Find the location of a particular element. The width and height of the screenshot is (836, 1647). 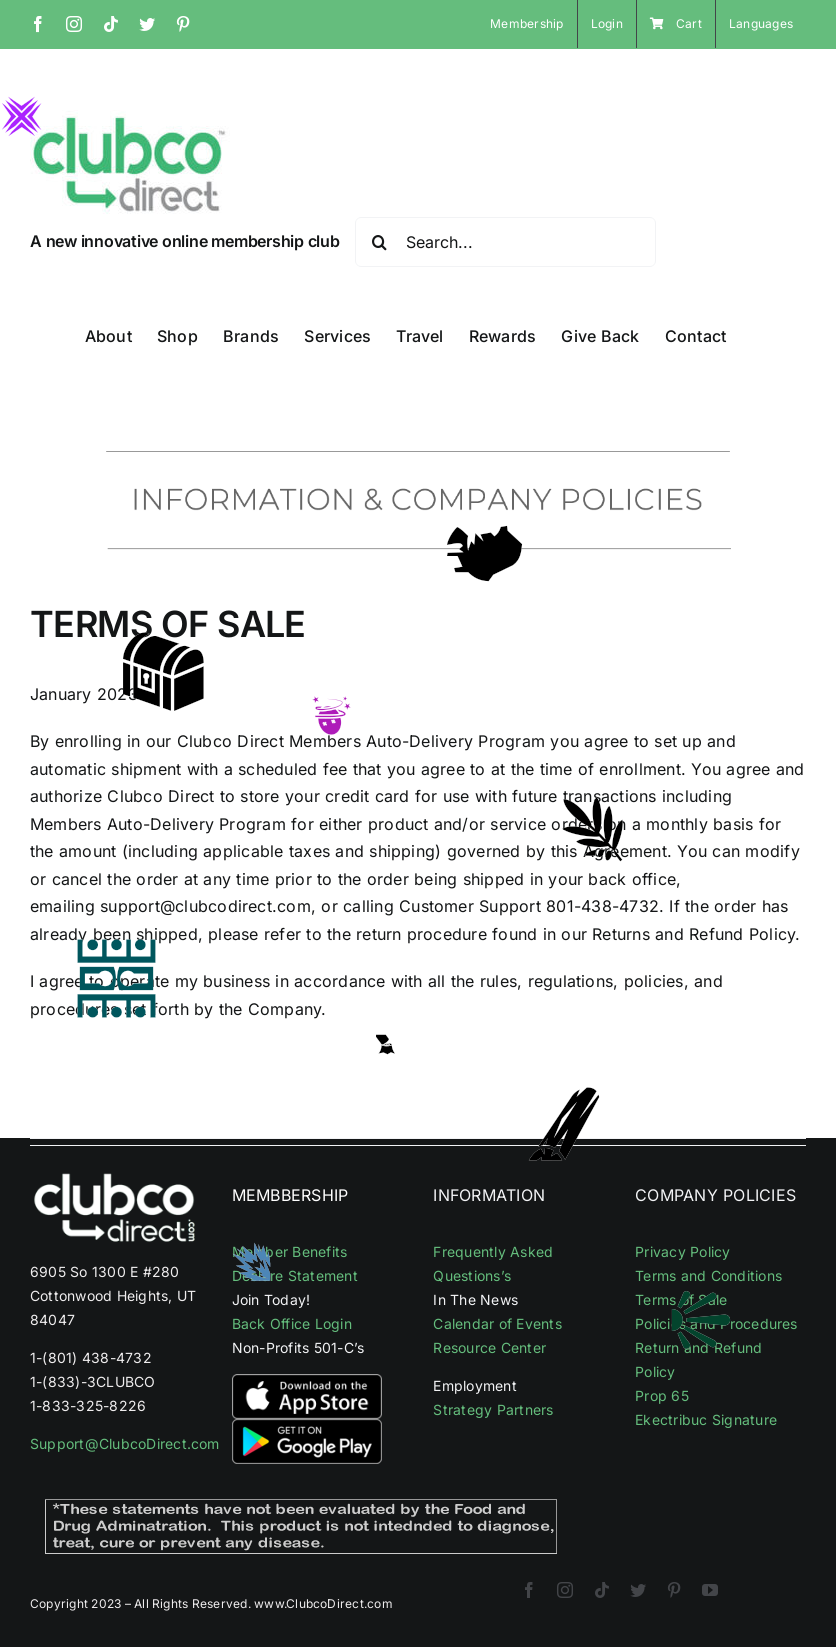

indicates a splash effect or impact animation is located at coordinates (701, 1320).